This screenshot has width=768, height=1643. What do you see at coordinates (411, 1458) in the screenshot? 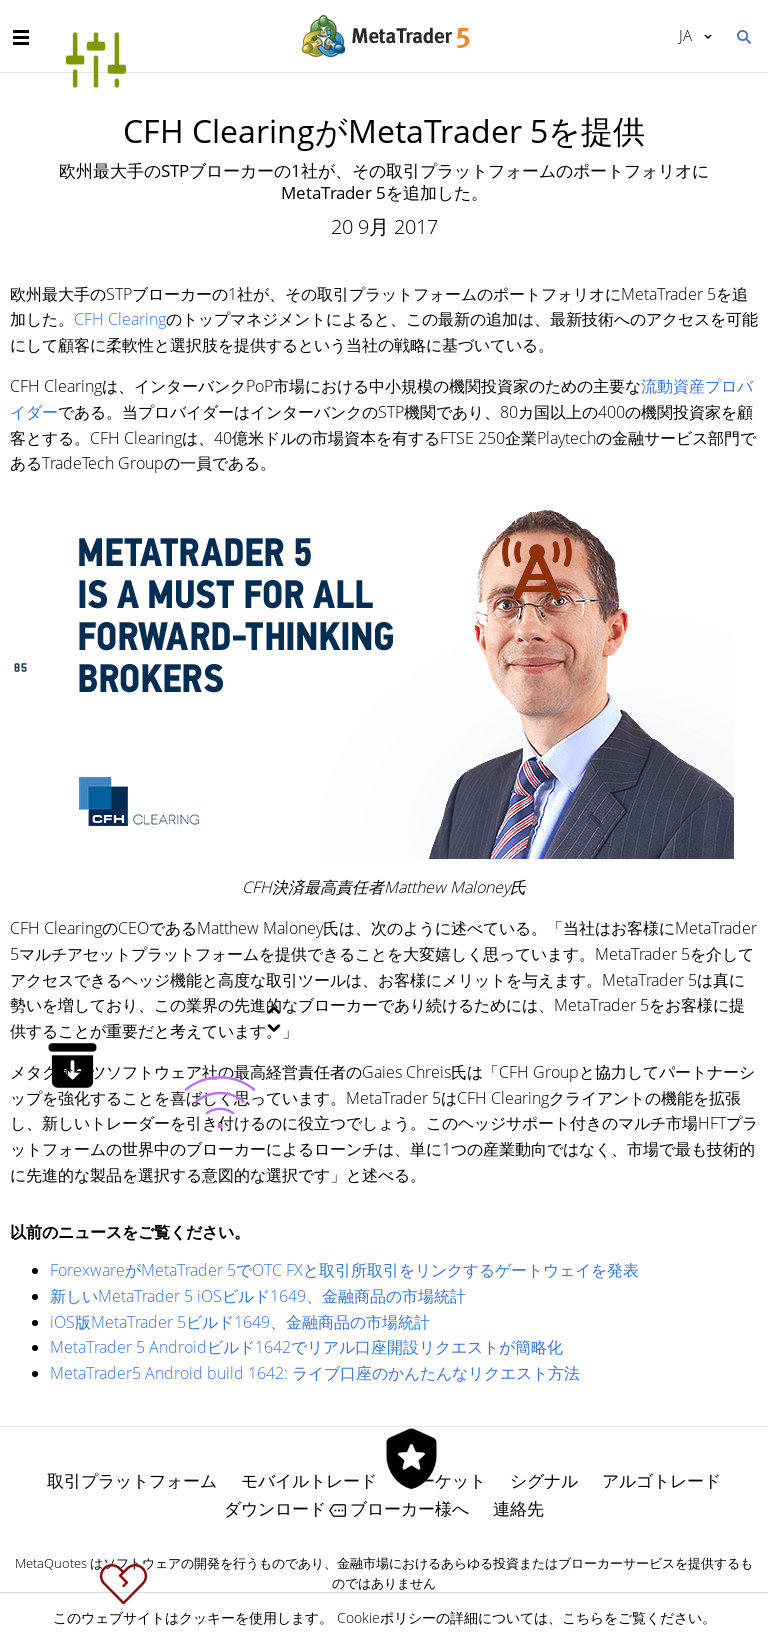
I see `access local police or emergency services` at bounding box center [411, 1458].